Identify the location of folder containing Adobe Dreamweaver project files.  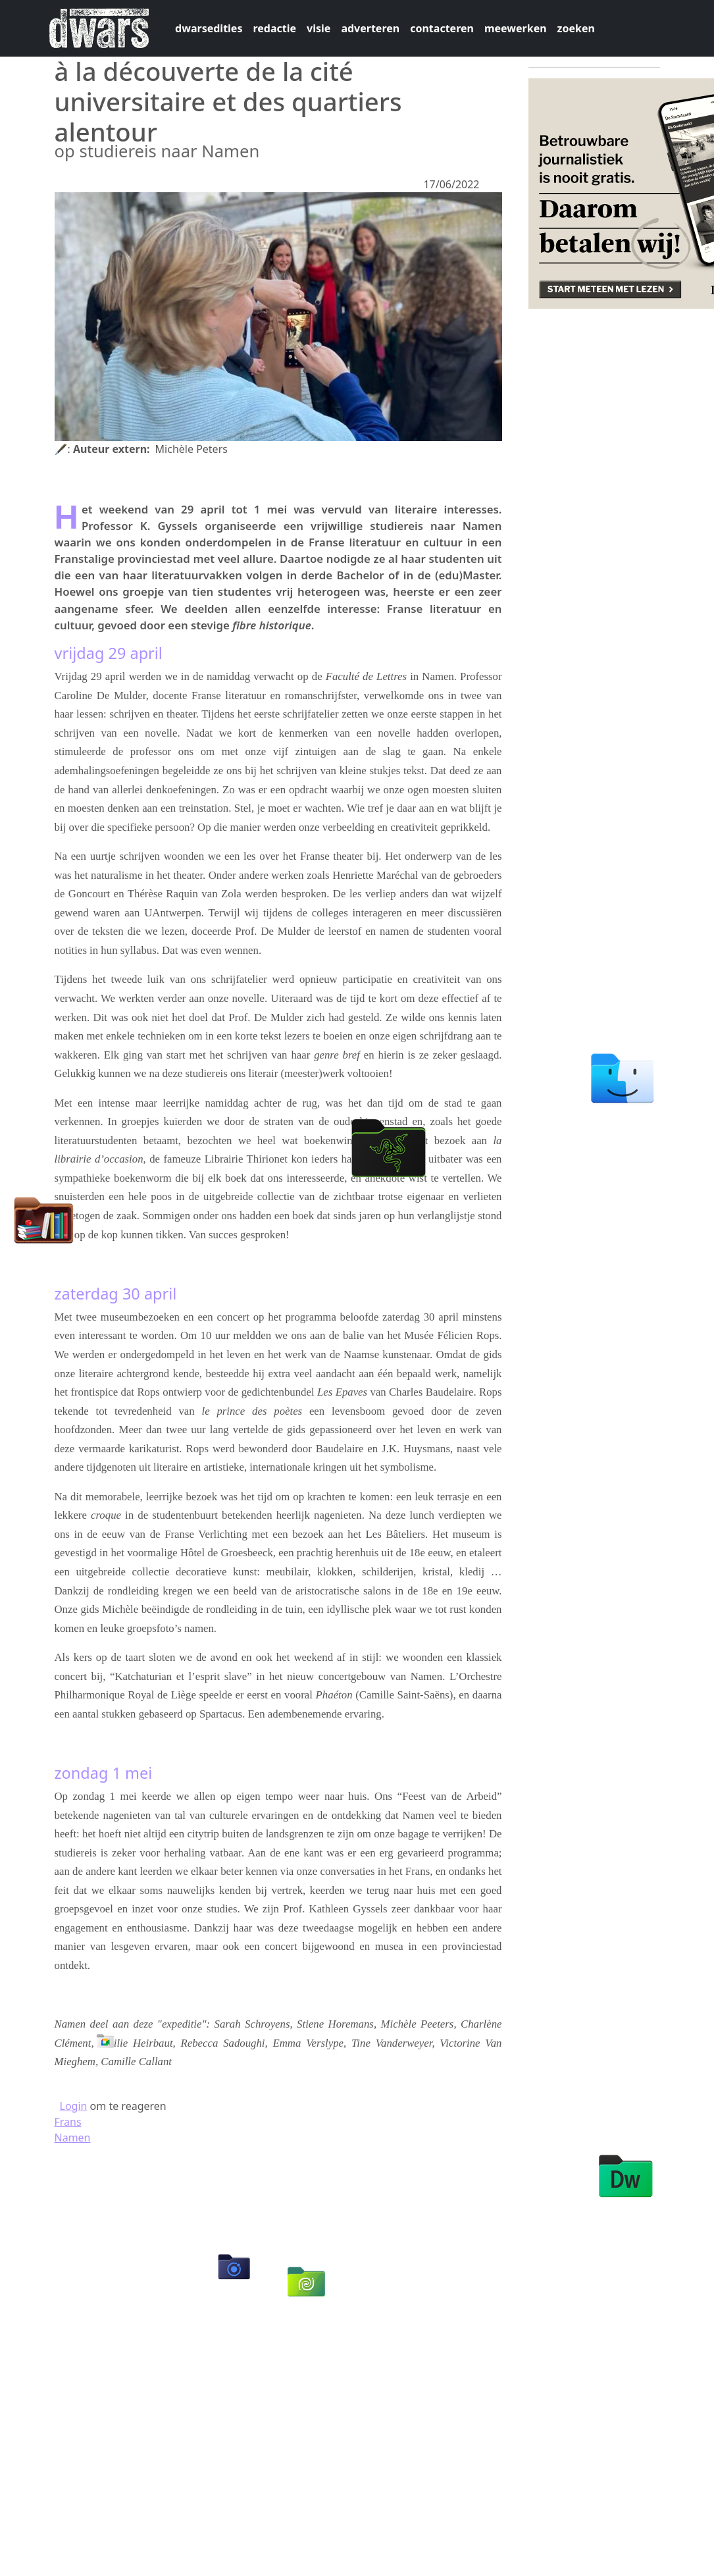
(625, 2177).